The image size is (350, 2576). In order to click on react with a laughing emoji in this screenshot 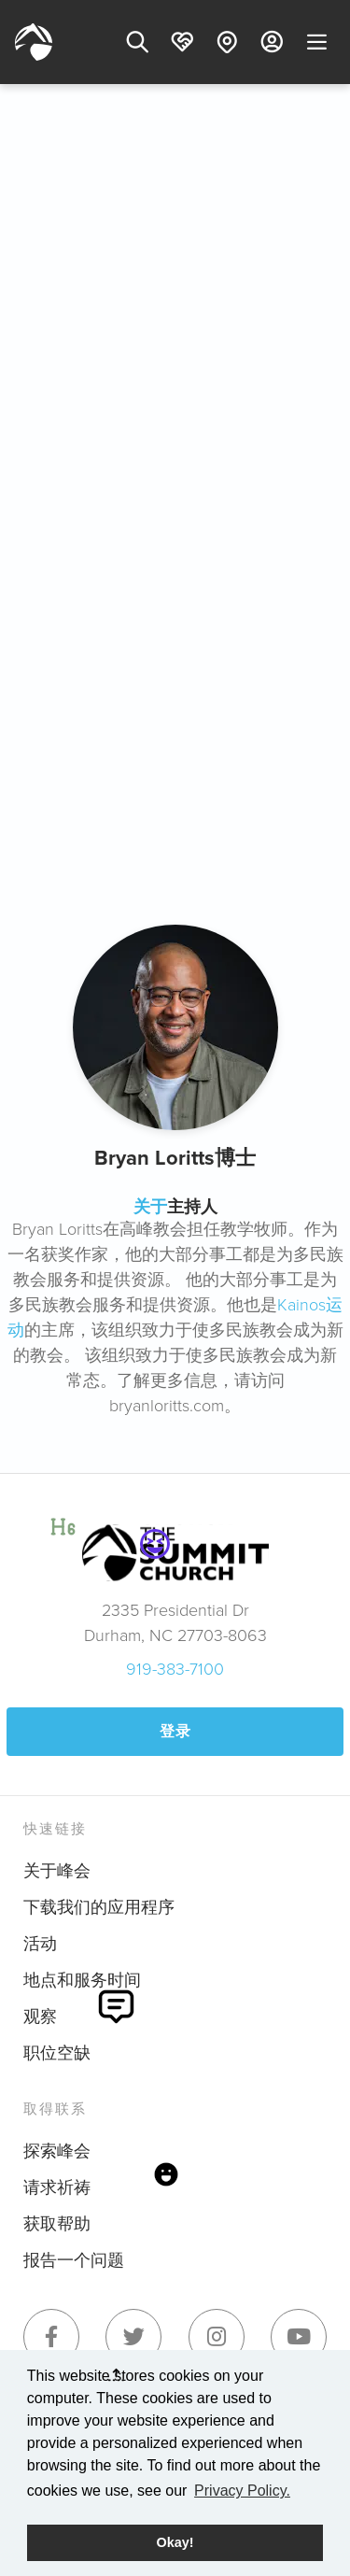, I will do `click(155, 1544)`.